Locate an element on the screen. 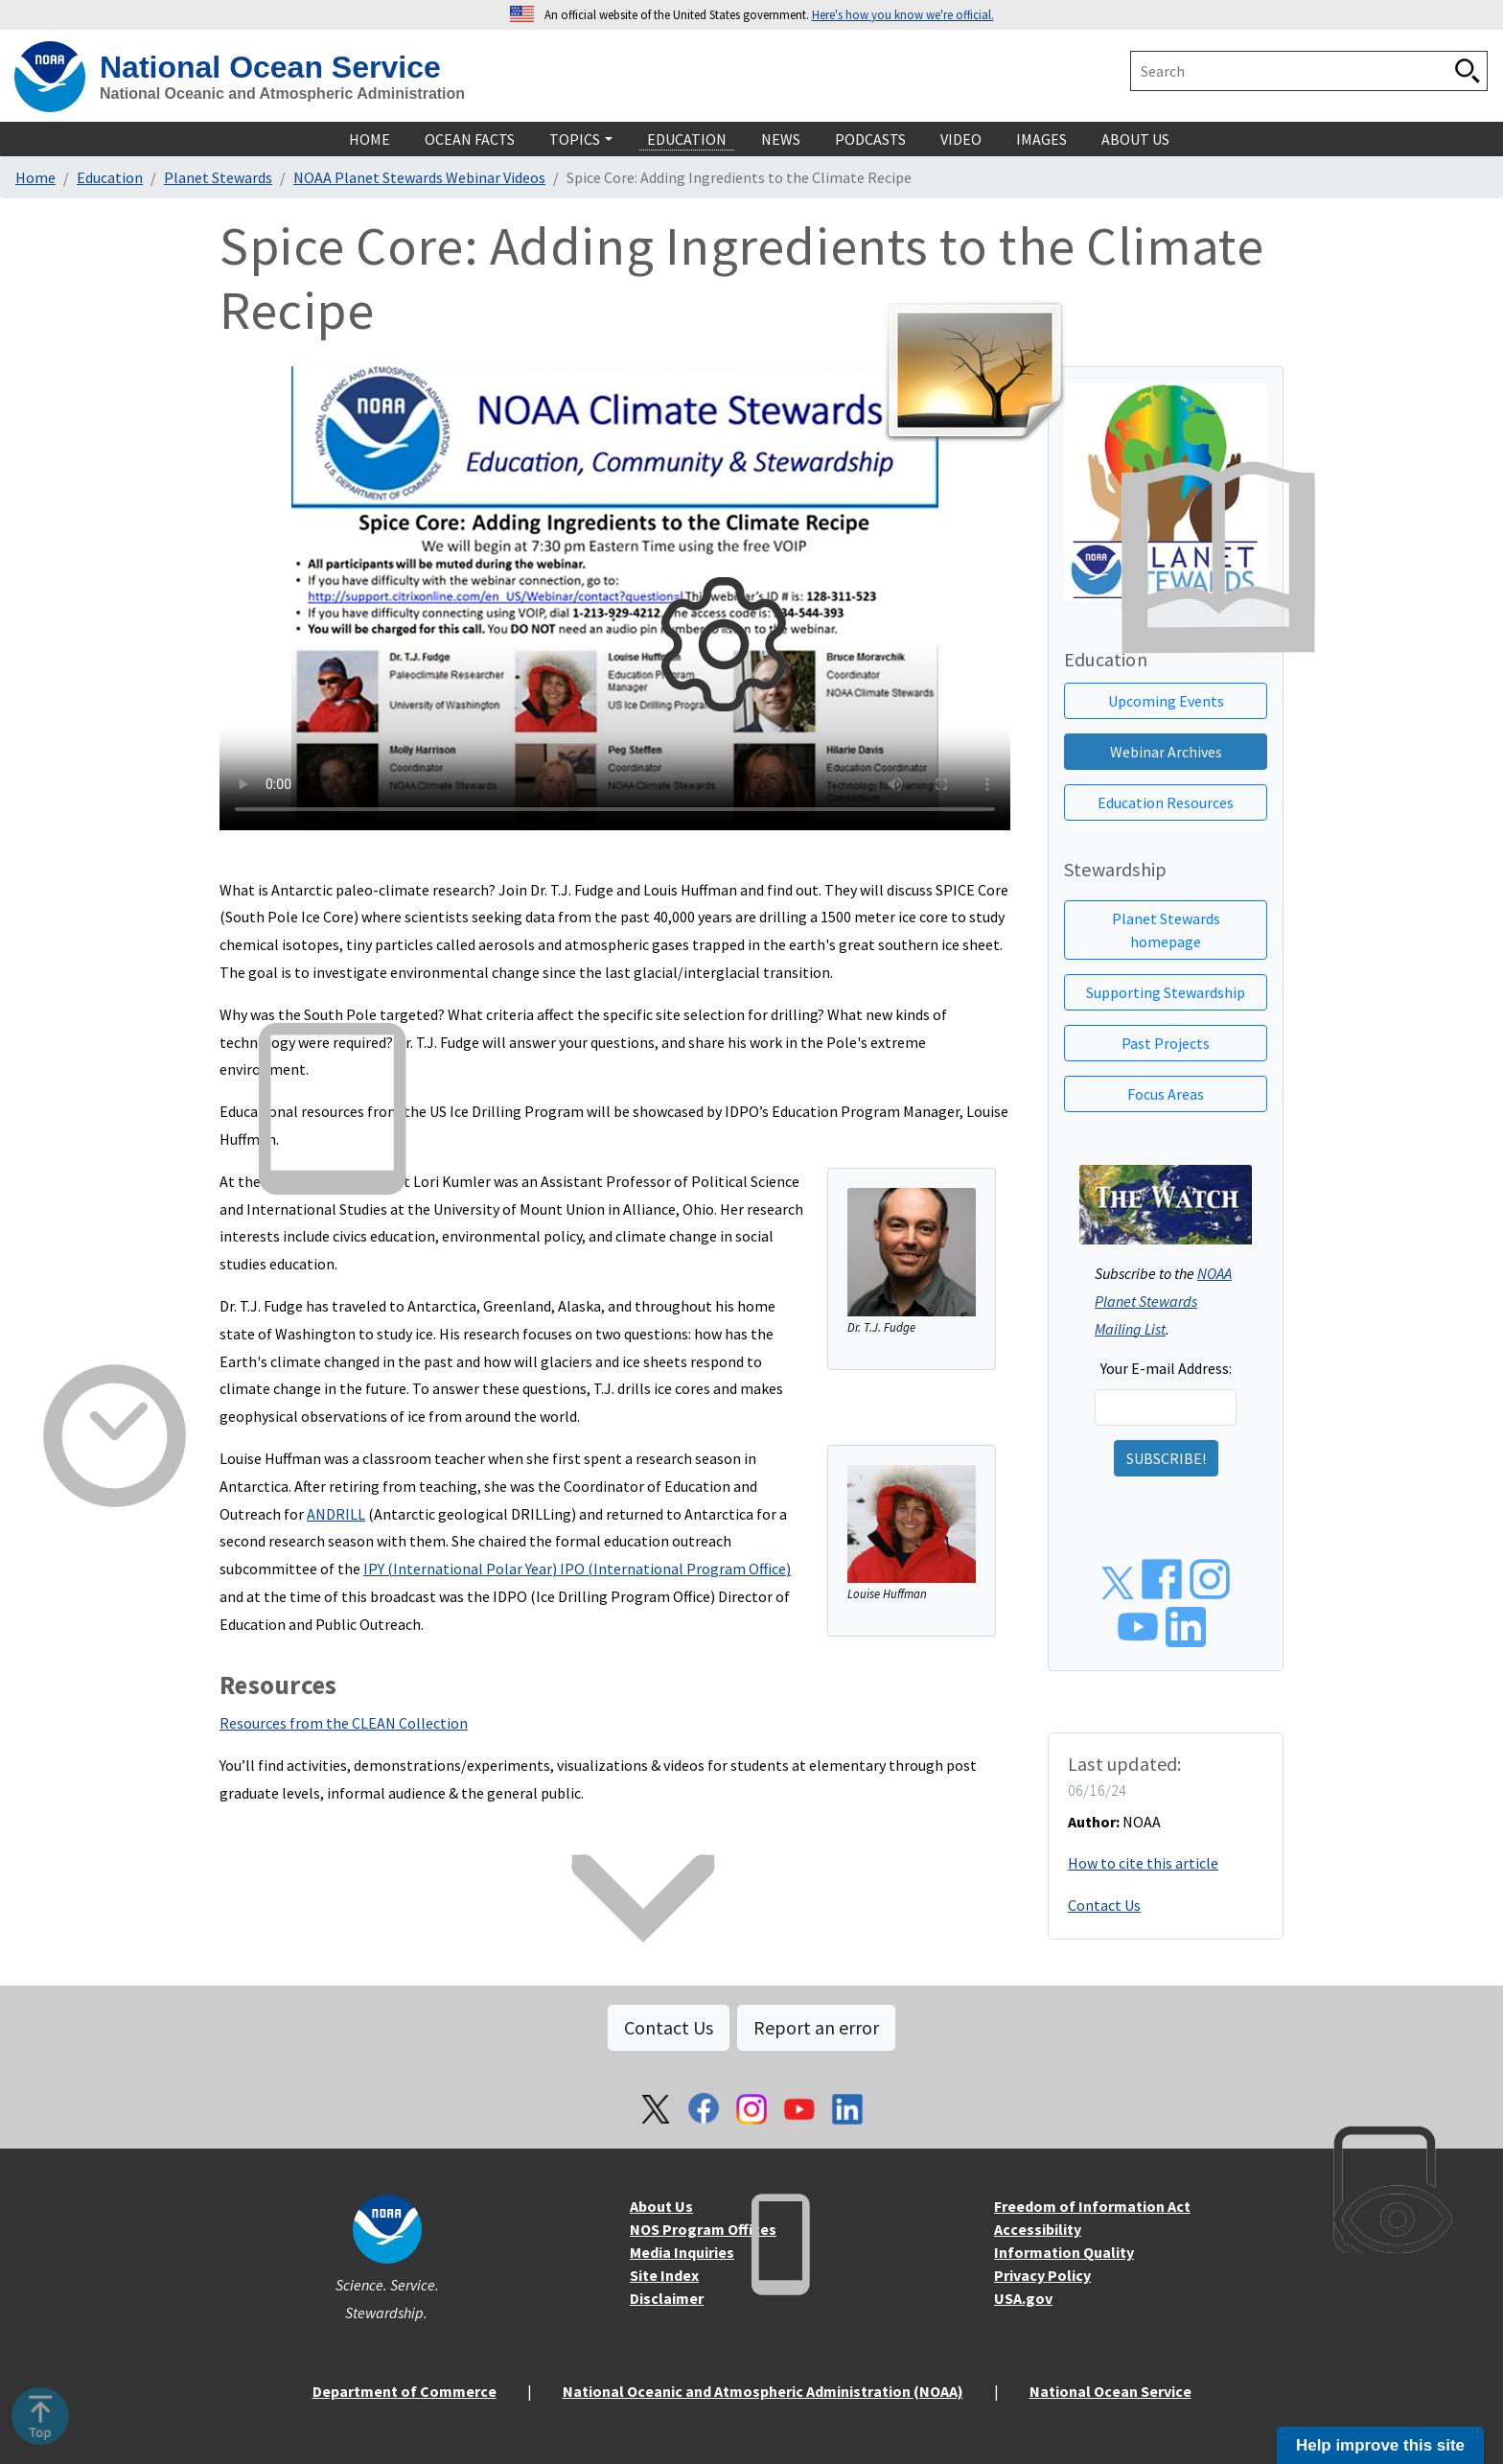  access system settings is located at coordinates (724, 644).